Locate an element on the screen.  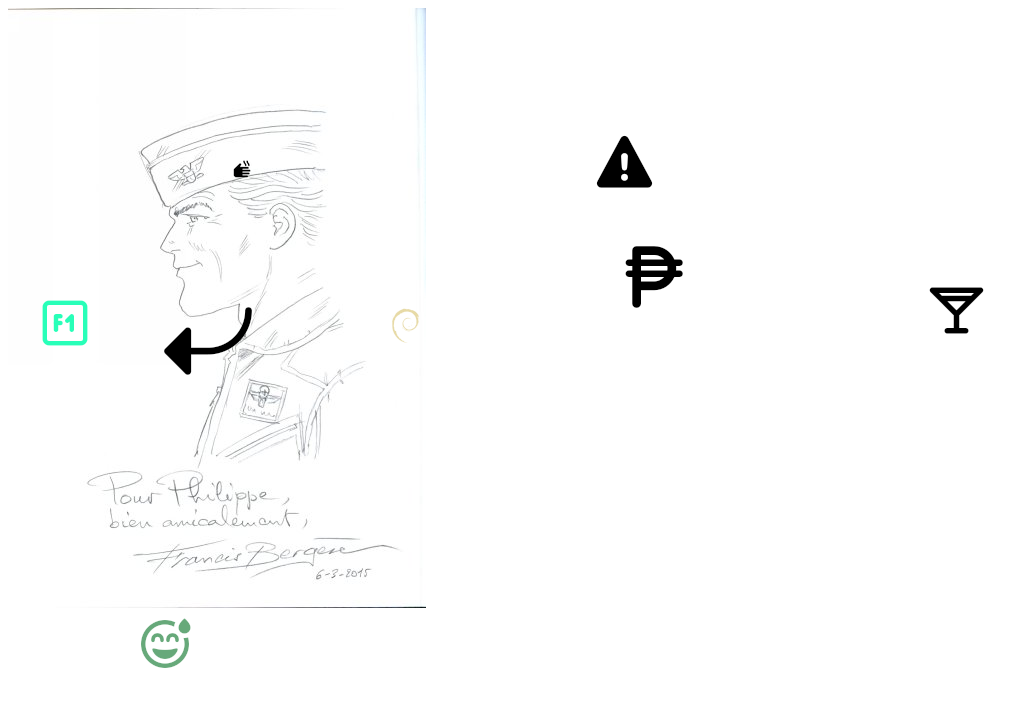
debian linux operating system logo is located at coordinates (405, 325).